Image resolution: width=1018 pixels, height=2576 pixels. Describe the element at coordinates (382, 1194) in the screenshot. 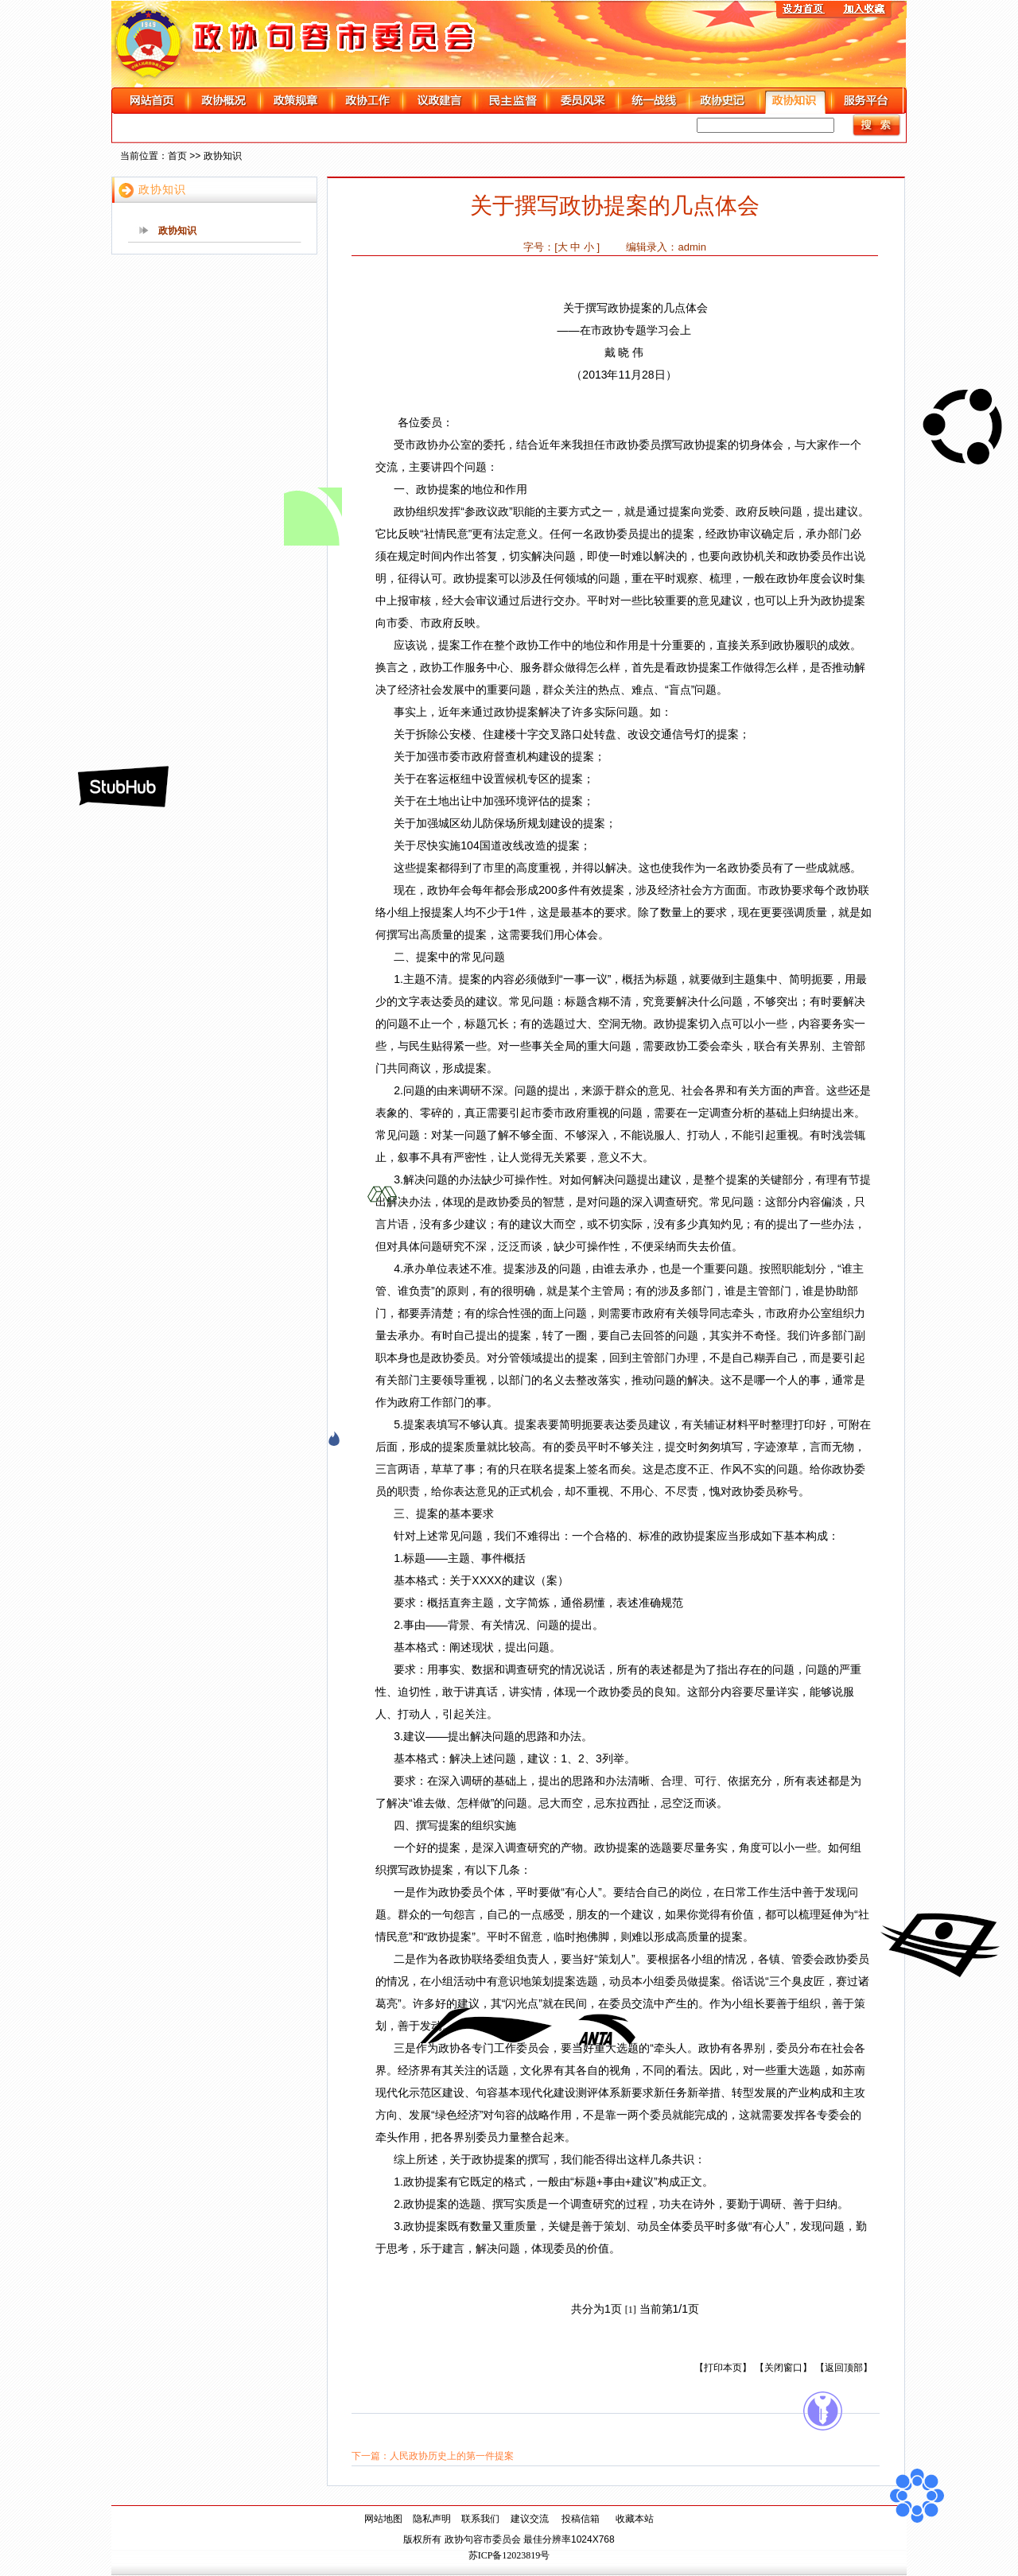

I see `Modal cloud platform logo` at that location.